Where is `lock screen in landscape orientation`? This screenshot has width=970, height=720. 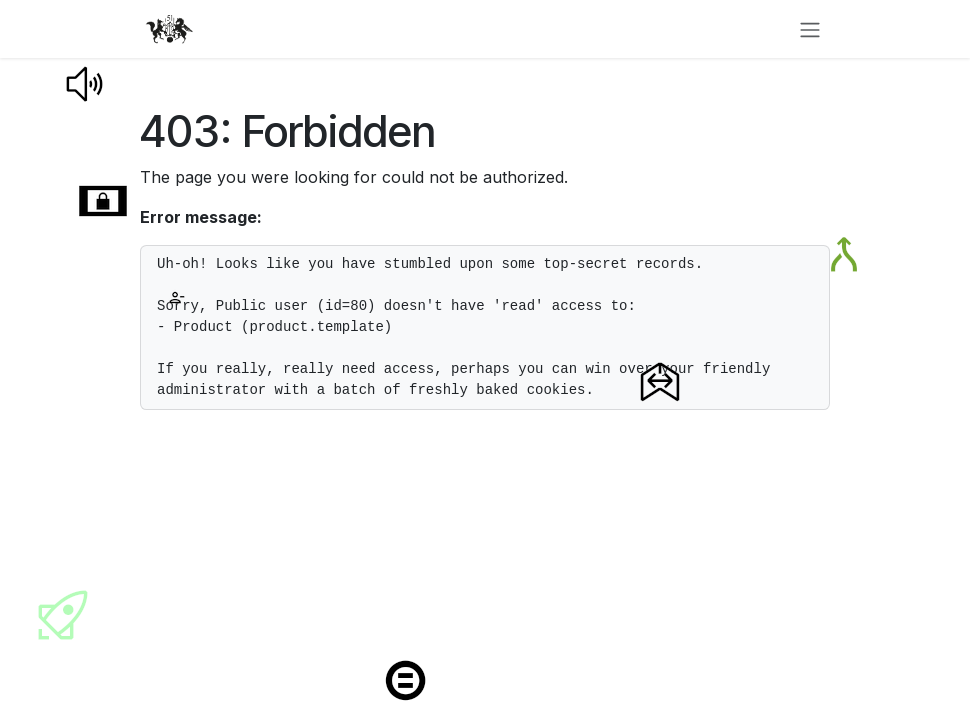
lock screen in landscape orientation is located at coordinates (103, 201).